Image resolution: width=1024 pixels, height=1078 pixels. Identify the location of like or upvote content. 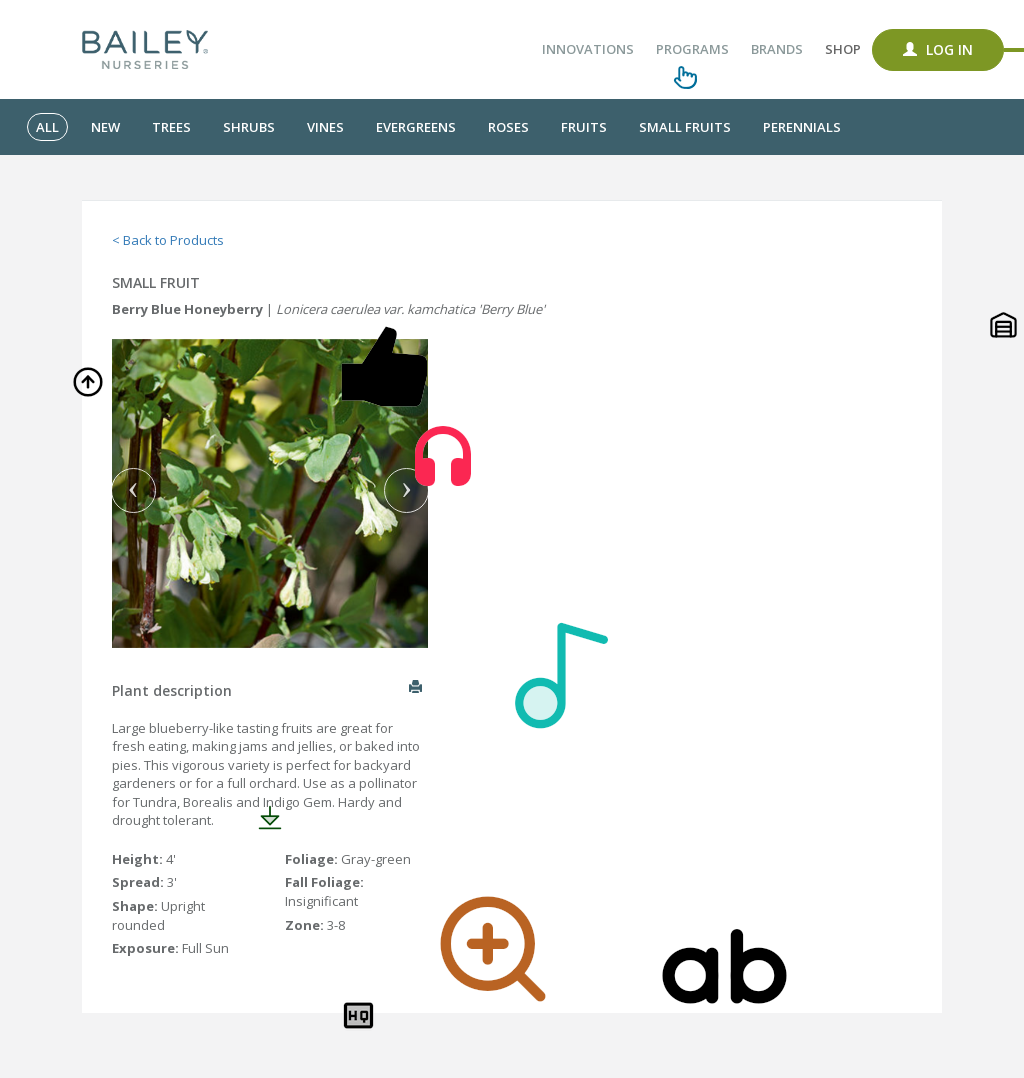
(384, 366).